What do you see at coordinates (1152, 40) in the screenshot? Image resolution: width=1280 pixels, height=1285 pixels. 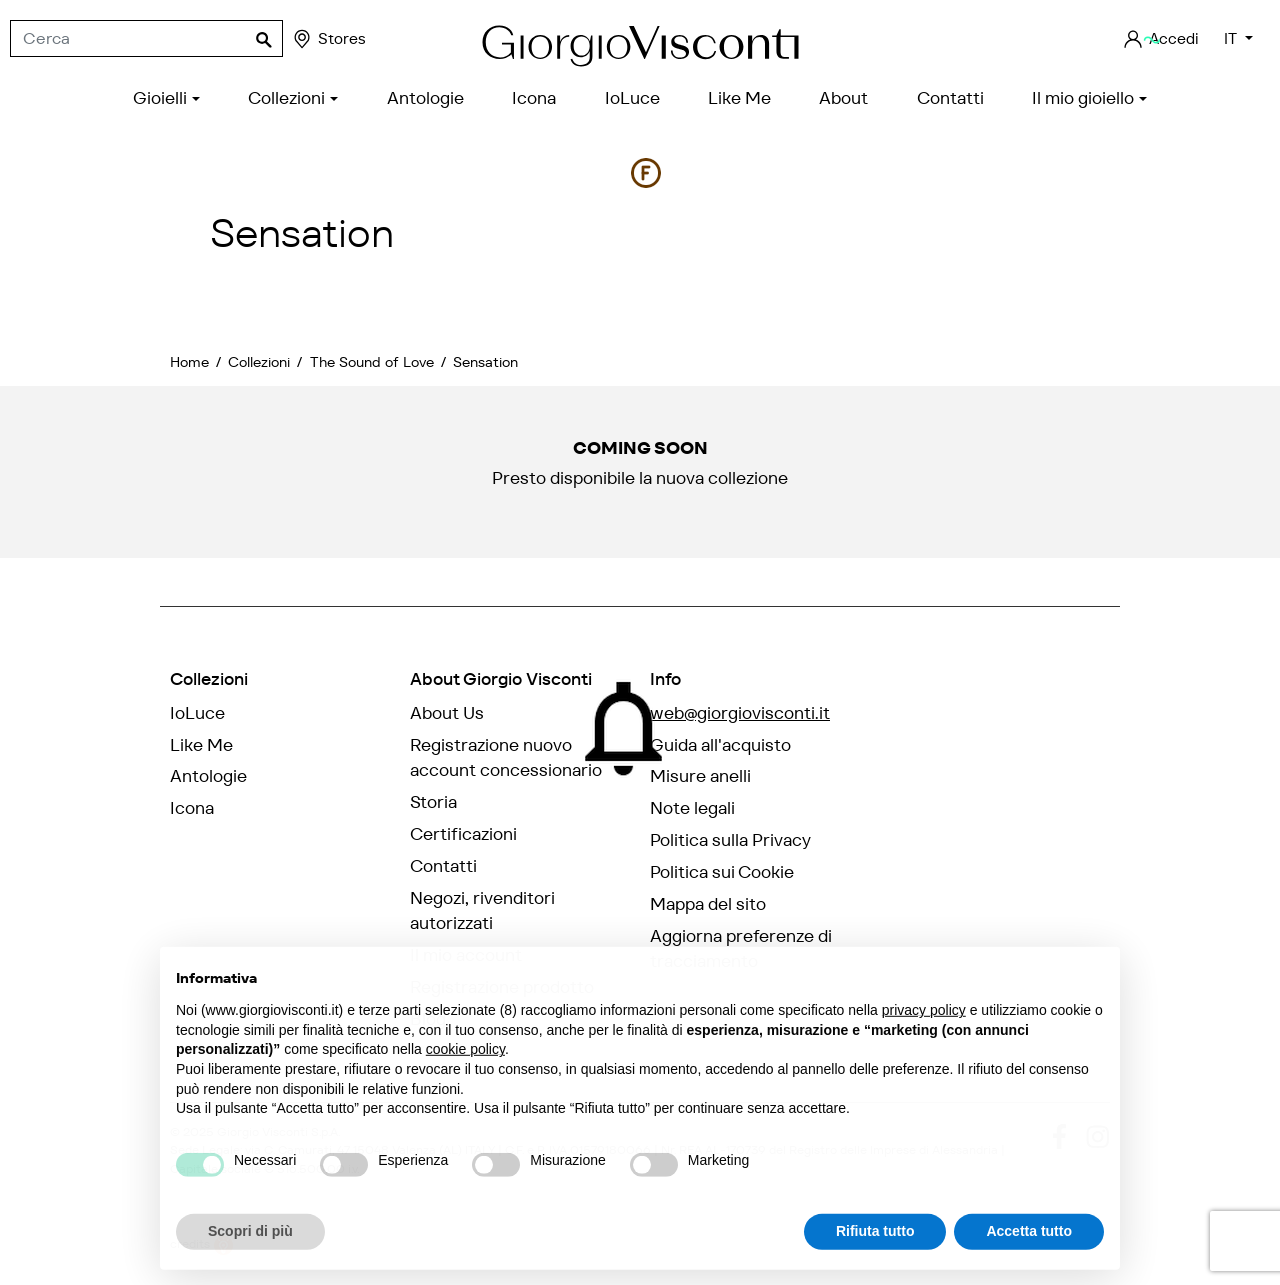 I see `indicates approximate or similar value` at bounding box center [1152, 40].